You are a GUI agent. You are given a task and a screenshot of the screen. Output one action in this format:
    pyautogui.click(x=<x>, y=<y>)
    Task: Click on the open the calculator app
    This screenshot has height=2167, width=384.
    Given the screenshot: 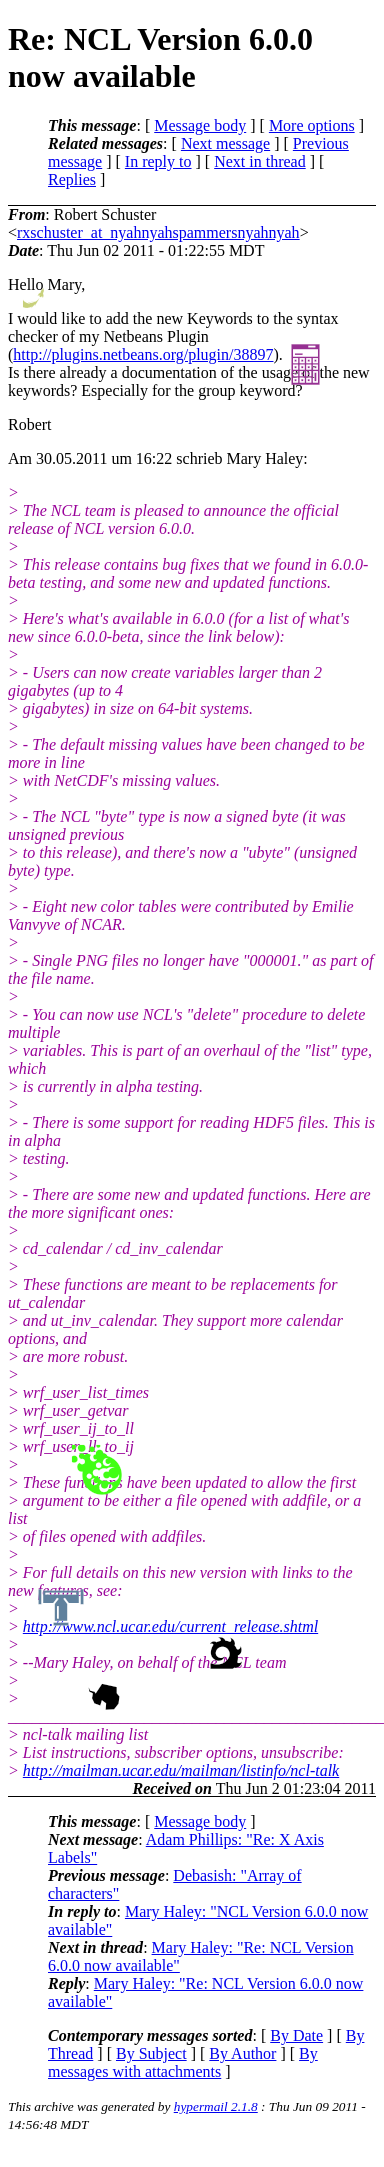 What is the action you would take?
    pyautogui.click(x=305, y=364)
    